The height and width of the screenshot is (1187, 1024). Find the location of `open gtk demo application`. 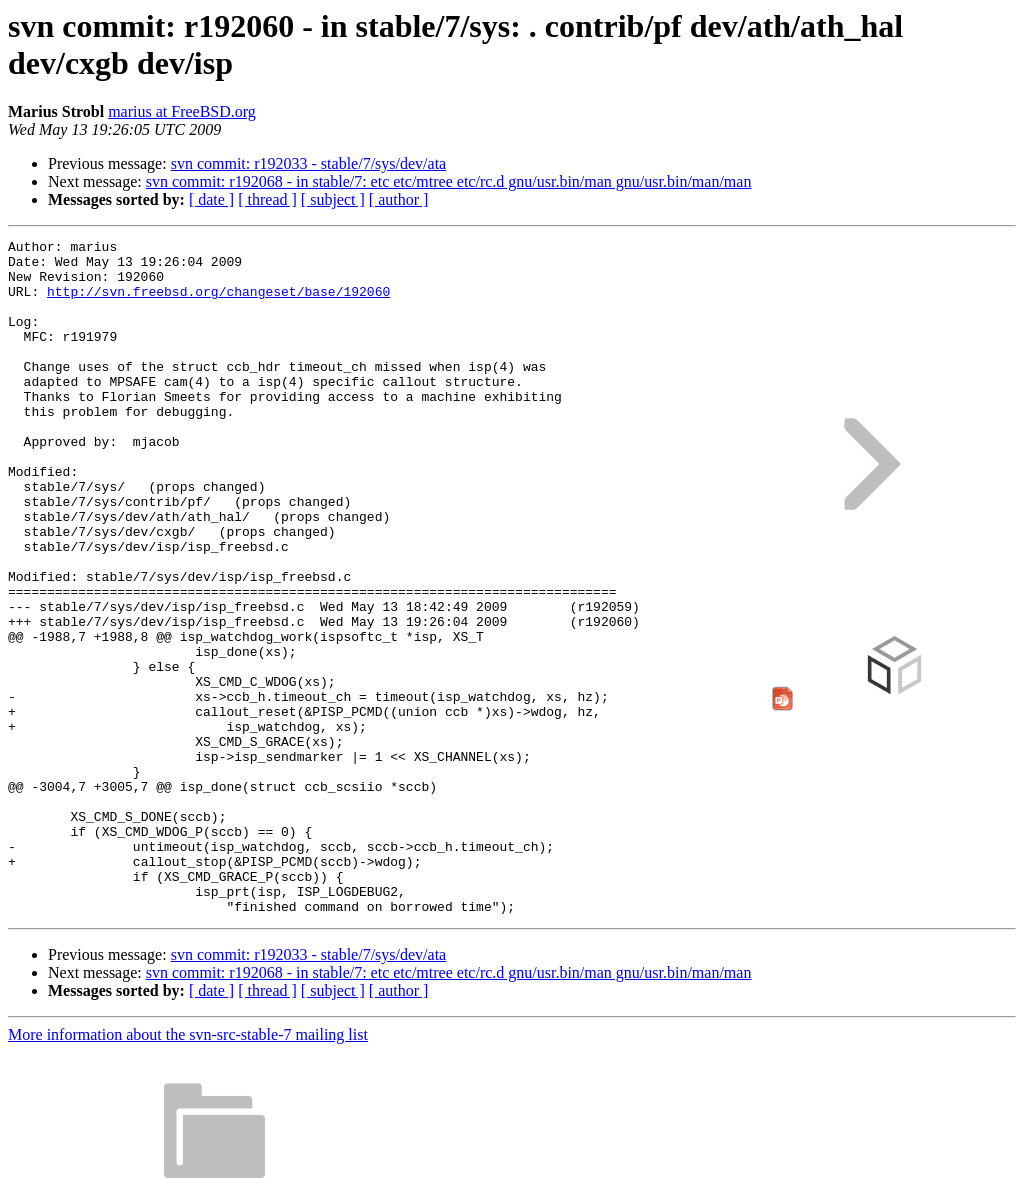

open gtk demo application is located at coordinates (894, 666).